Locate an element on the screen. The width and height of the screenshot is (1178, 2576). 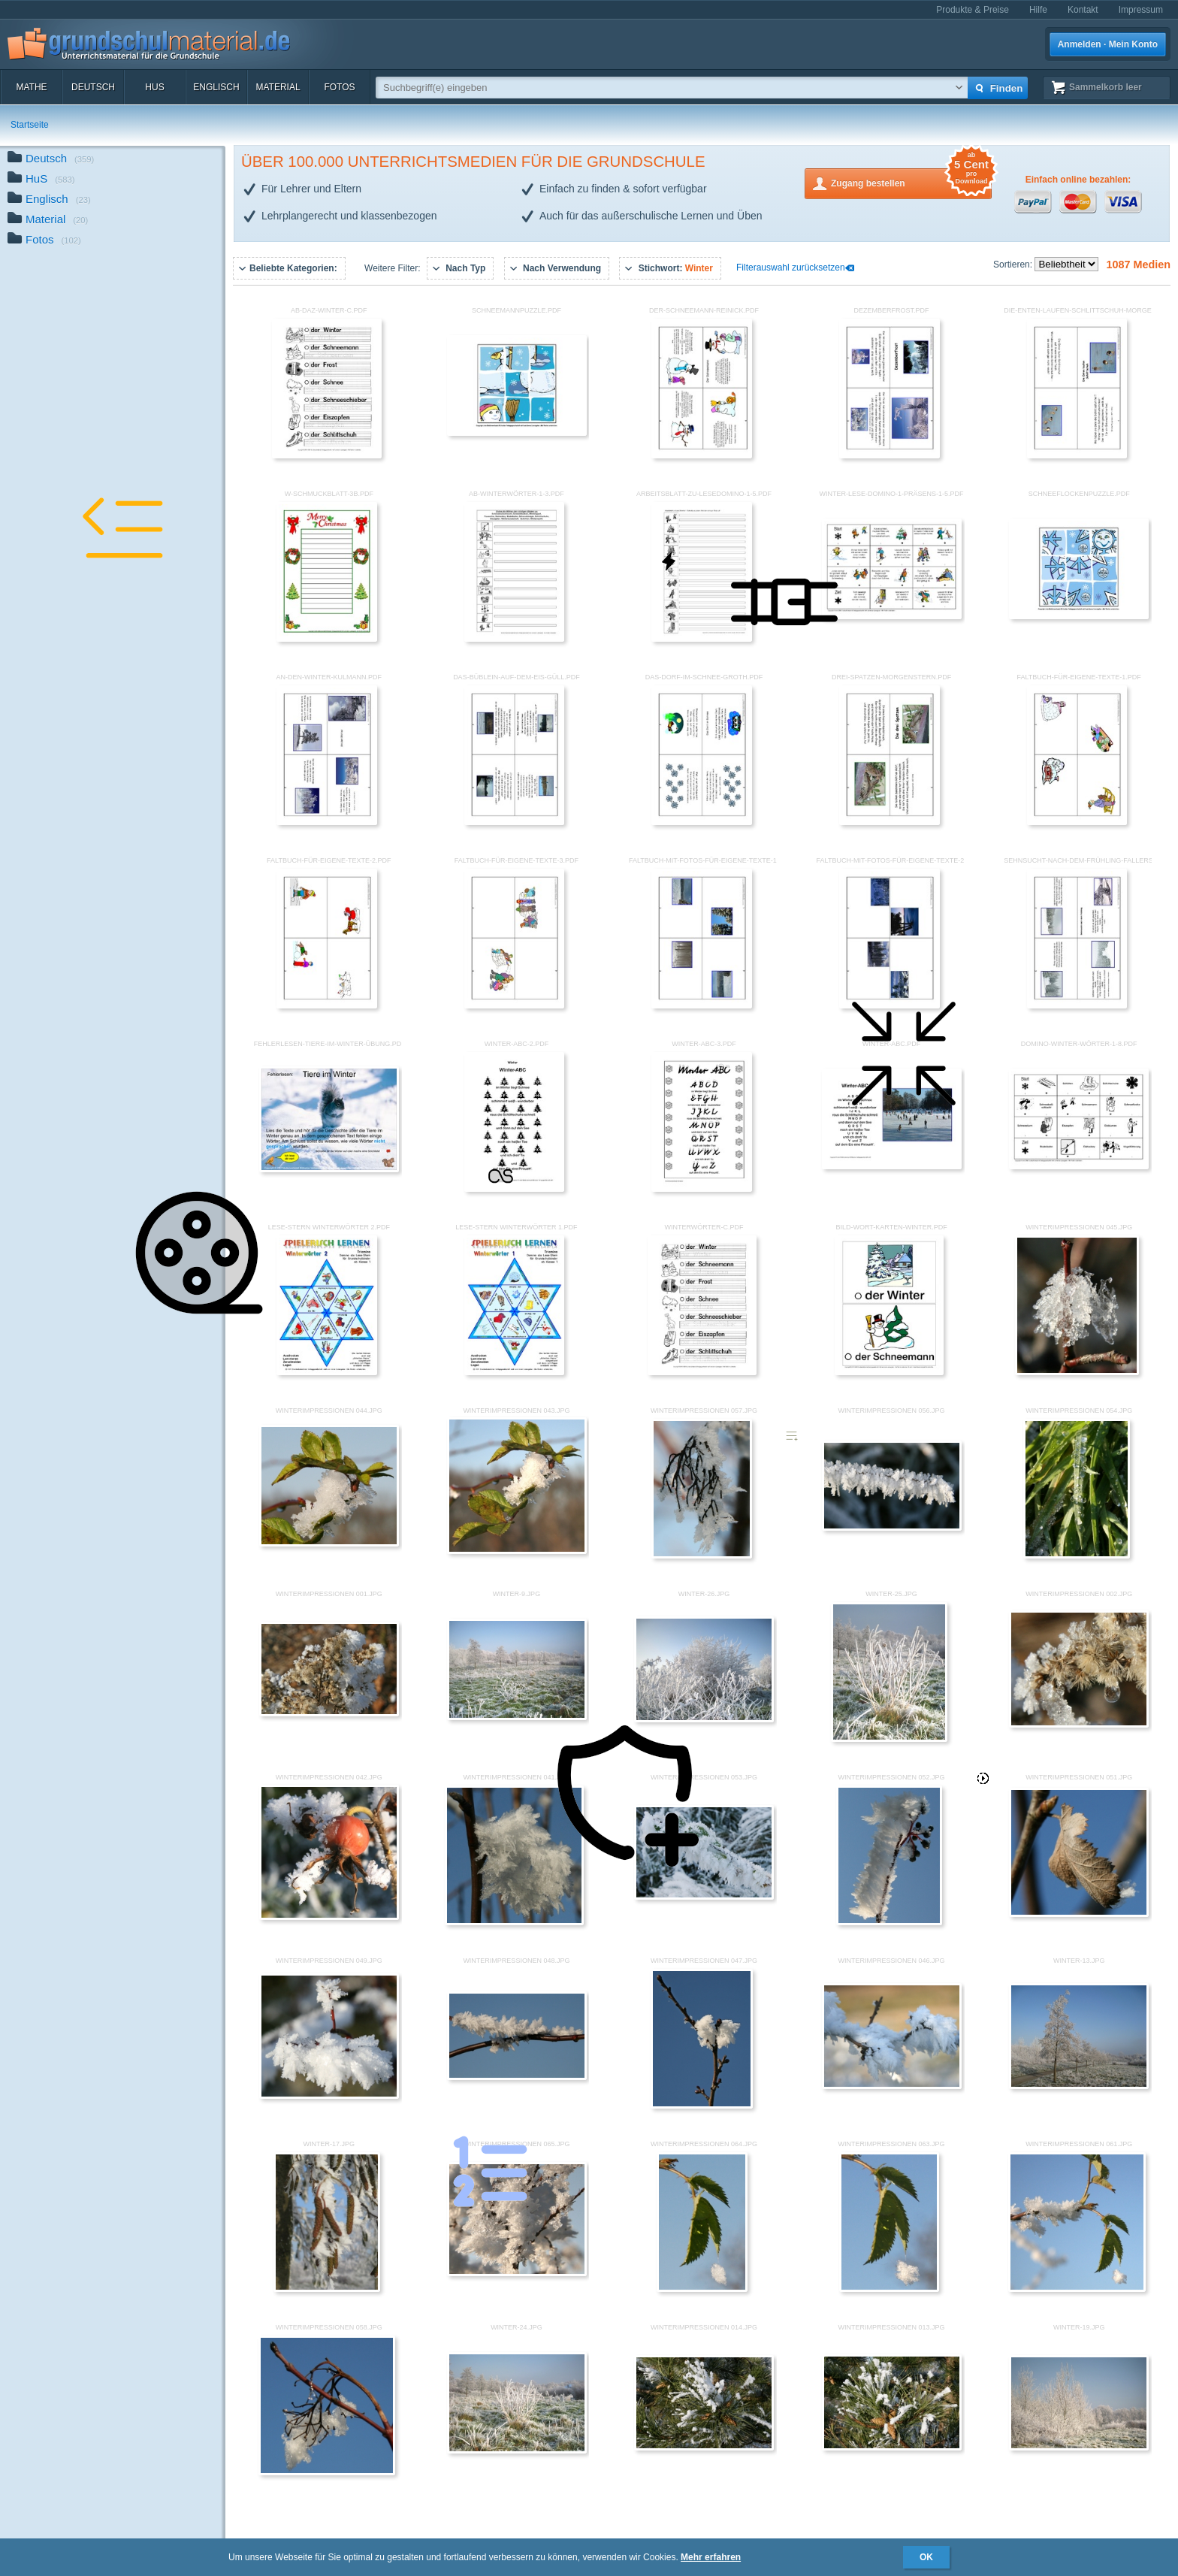
add new security protection is located at coordinates (624, 1792).